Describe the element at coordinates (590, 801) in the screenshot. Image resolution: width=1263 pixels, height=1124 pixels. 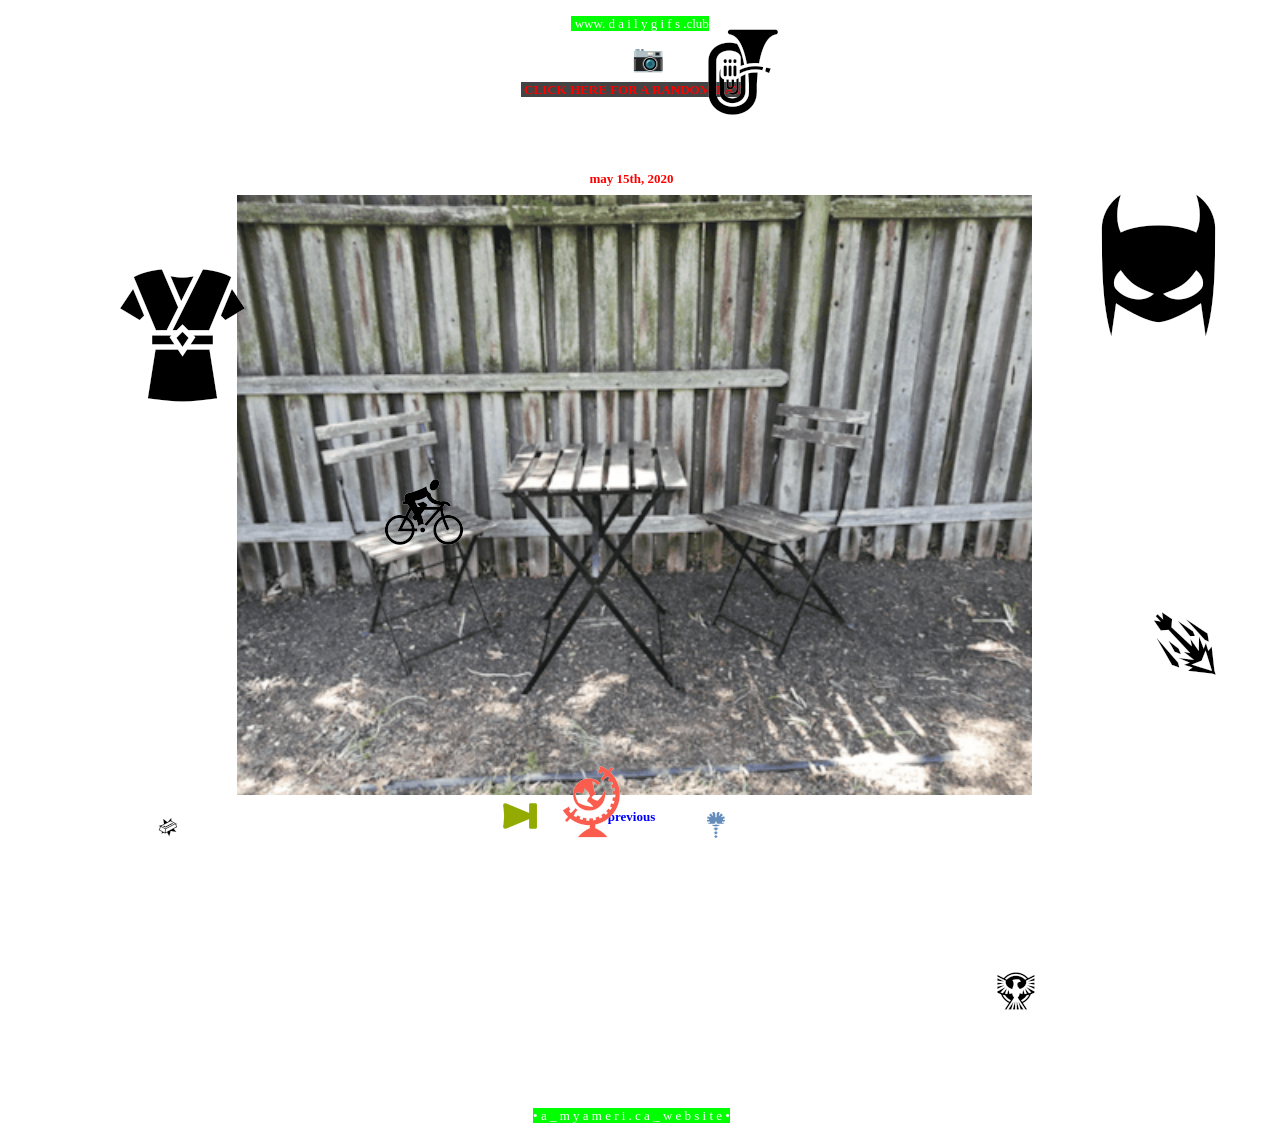
I see `access global or worldwide settings` at that location.